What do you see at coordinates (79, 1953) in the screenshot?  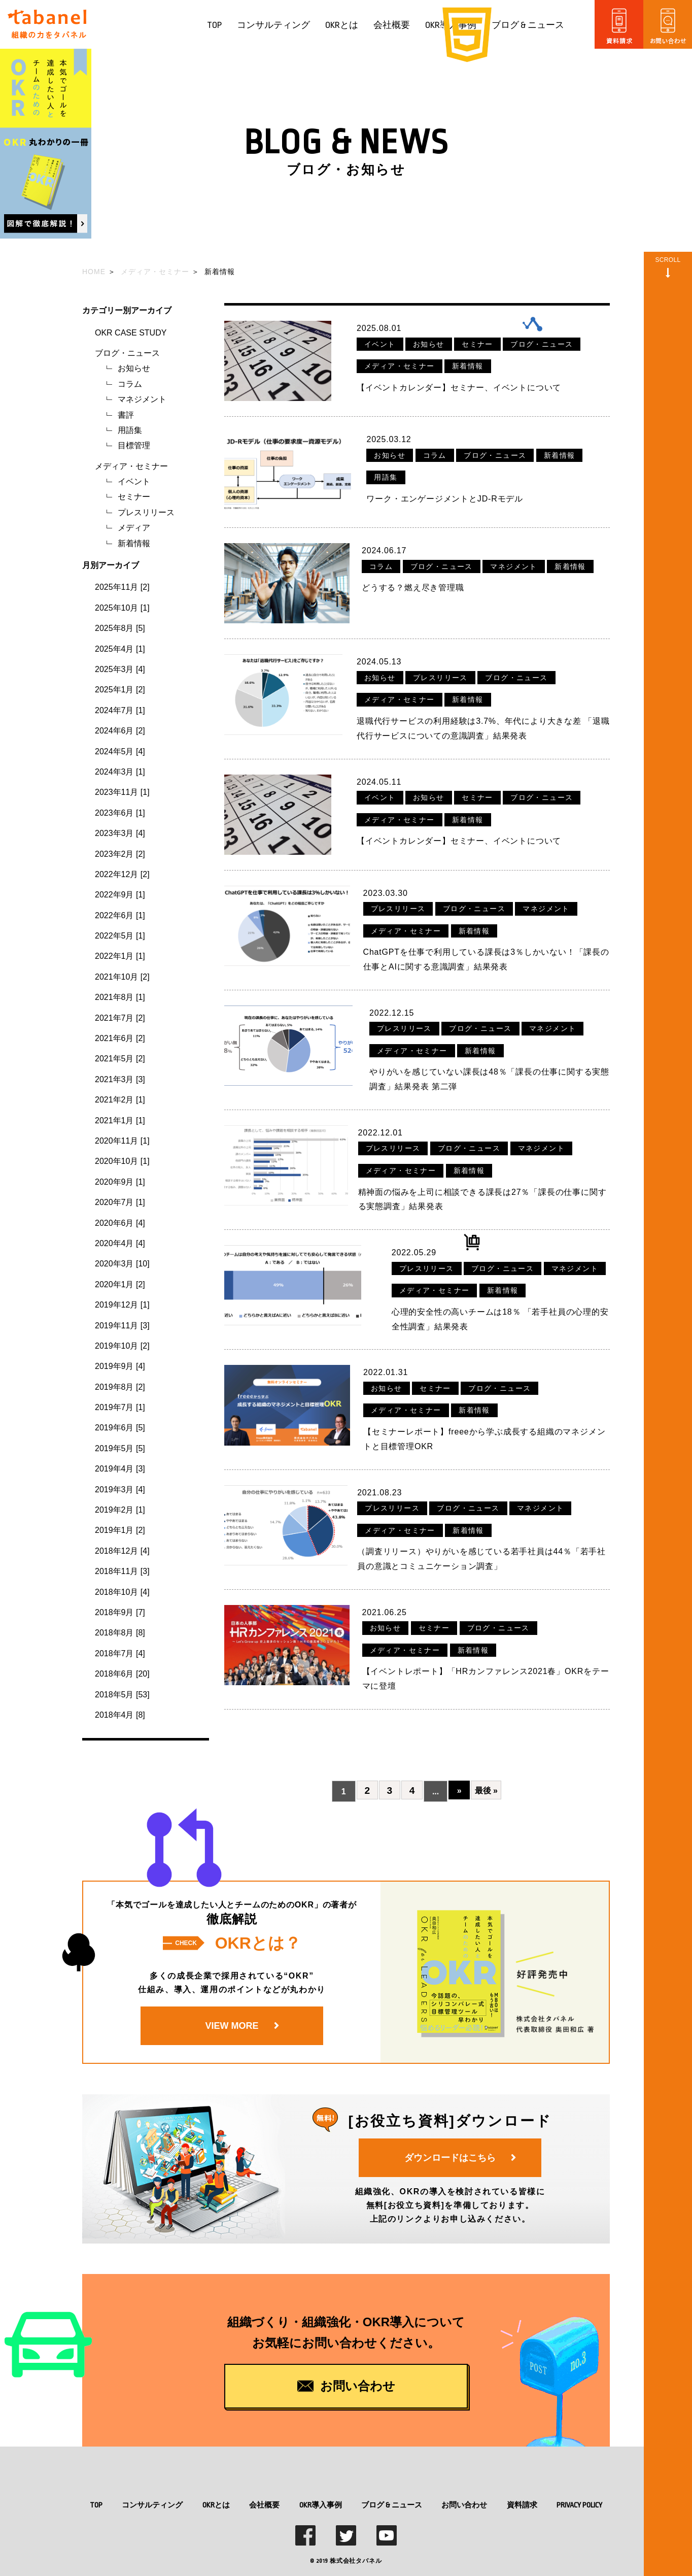 I see `access nature or environmental settings` at bounding box center [79, 1953].